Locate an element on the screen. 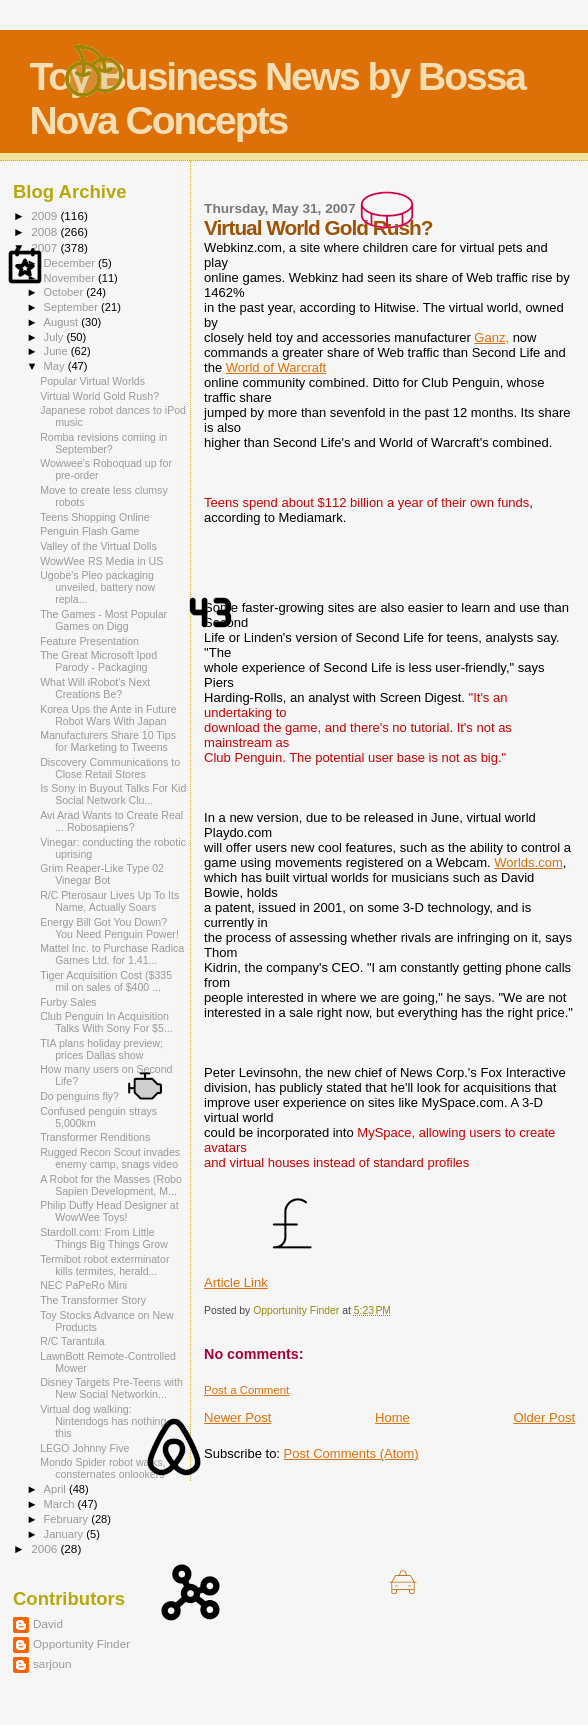 This screenshot has height=1725, width=588. view engine or vehicle diagnostics is located at coordinates (144, 1086).